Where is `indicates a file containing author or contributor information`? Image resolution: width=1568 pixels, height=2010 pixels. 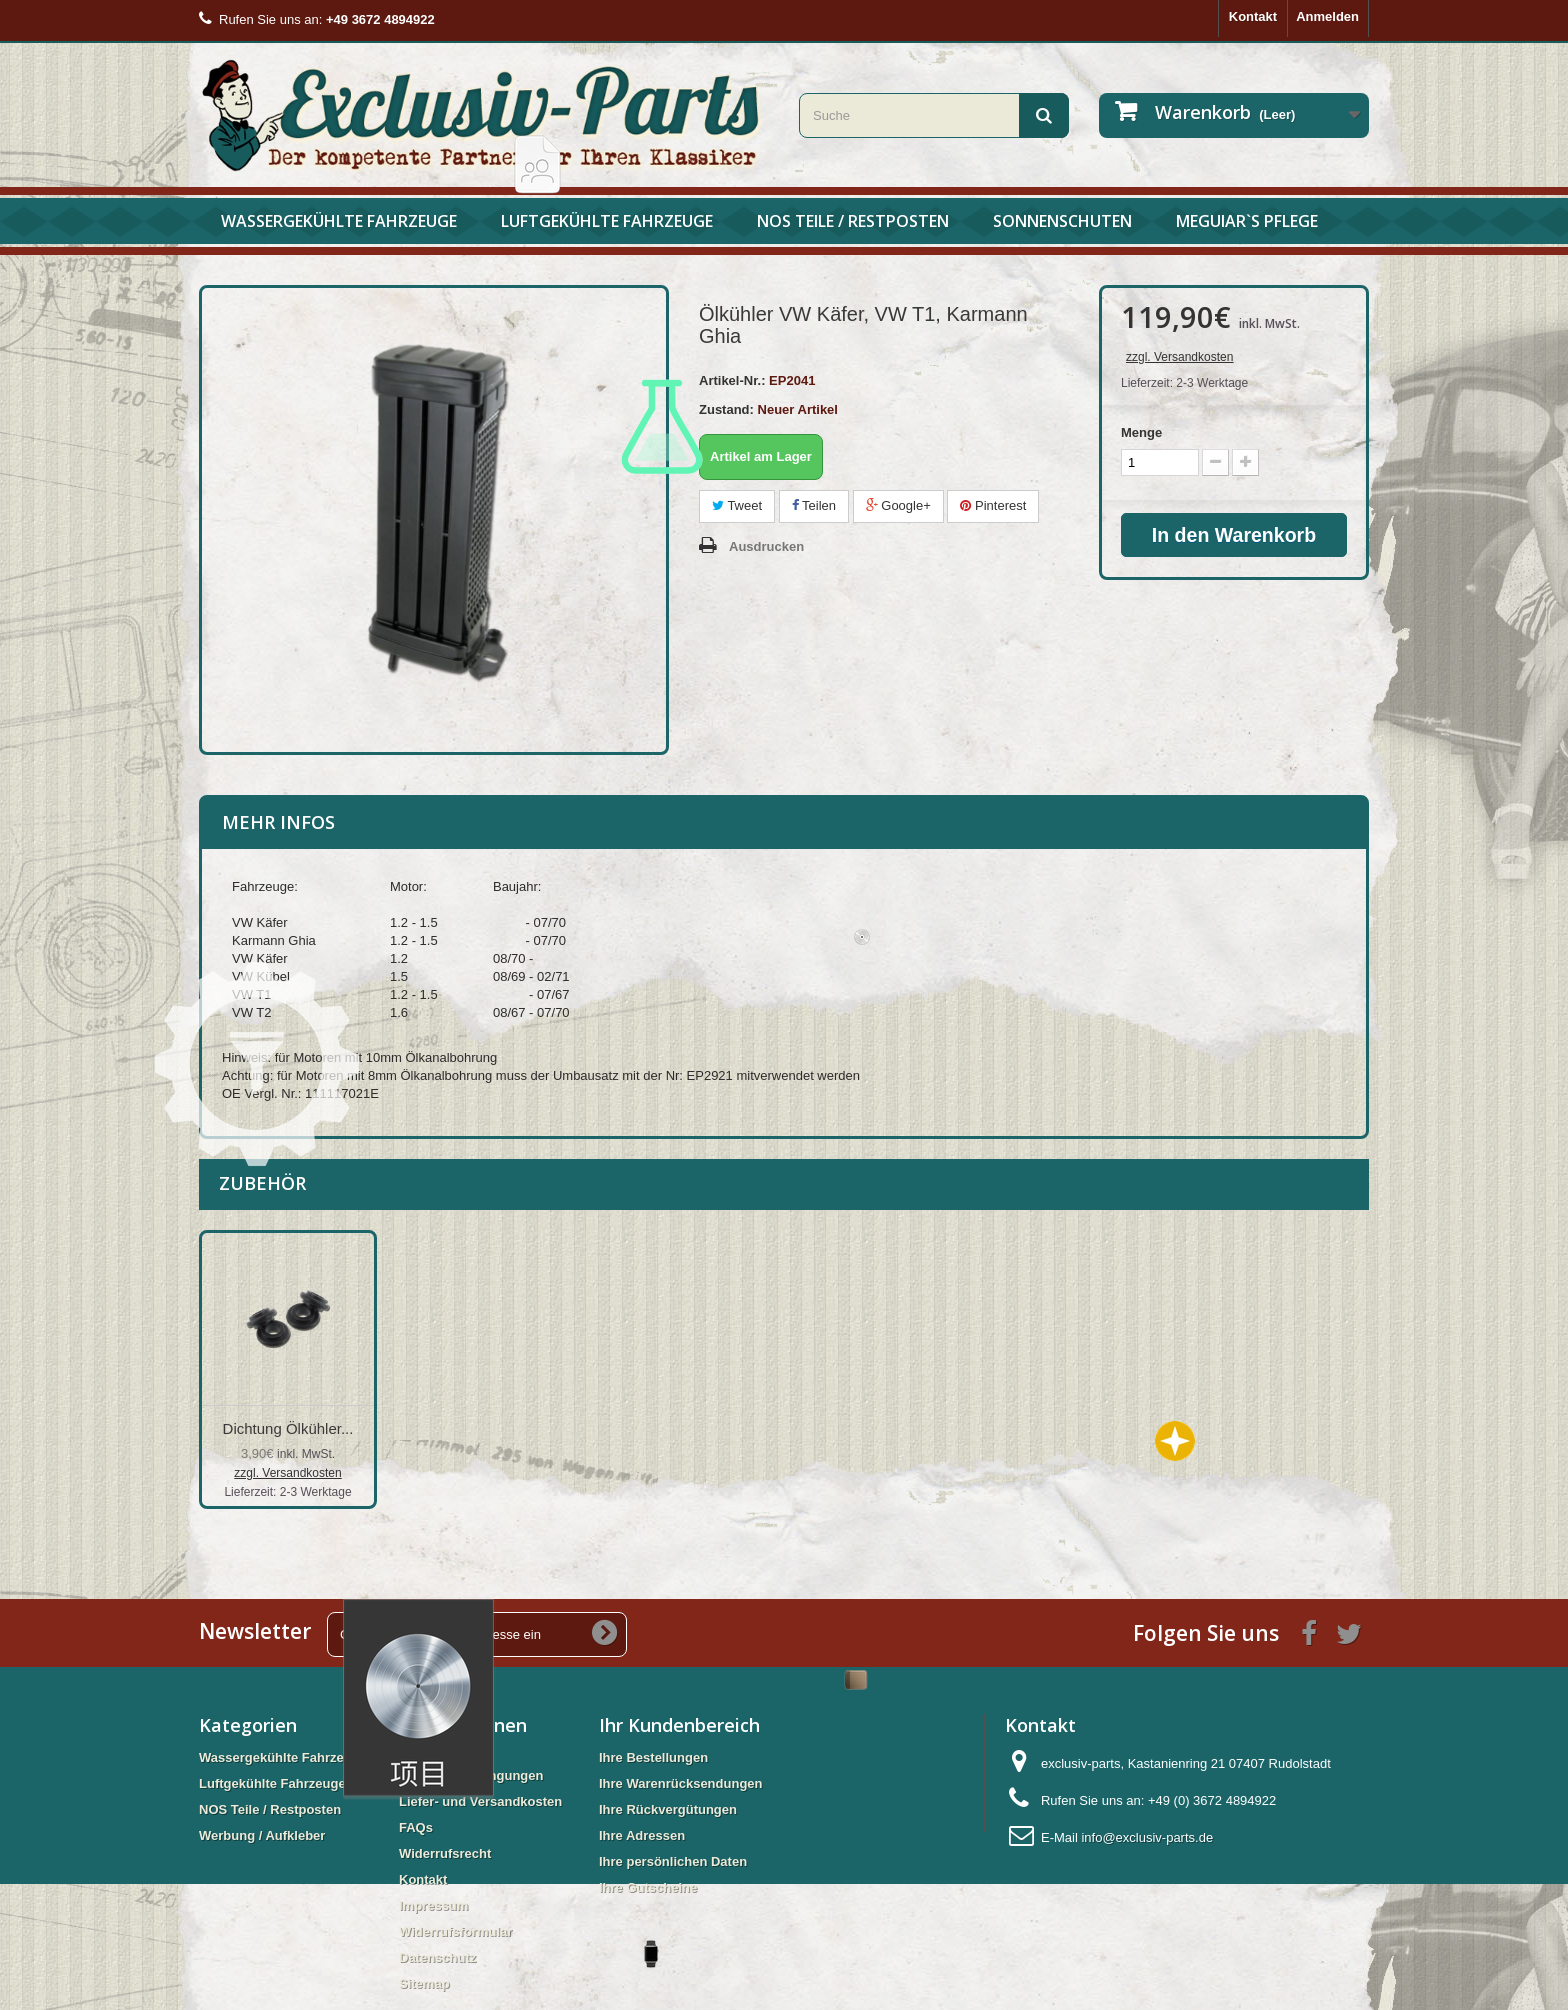
indicates a file containing author or contributor information is located at coordinates (537, 164).